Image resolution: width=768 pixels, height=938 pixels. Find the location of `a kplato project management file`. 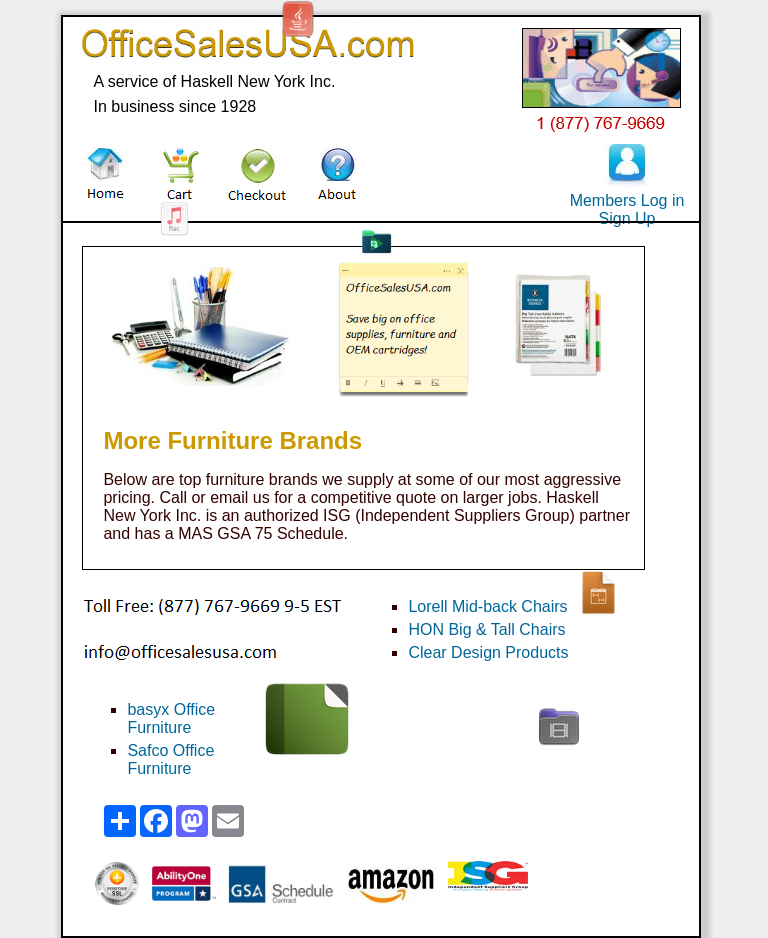

a kplato project management file is located at coordinates (598, 593).